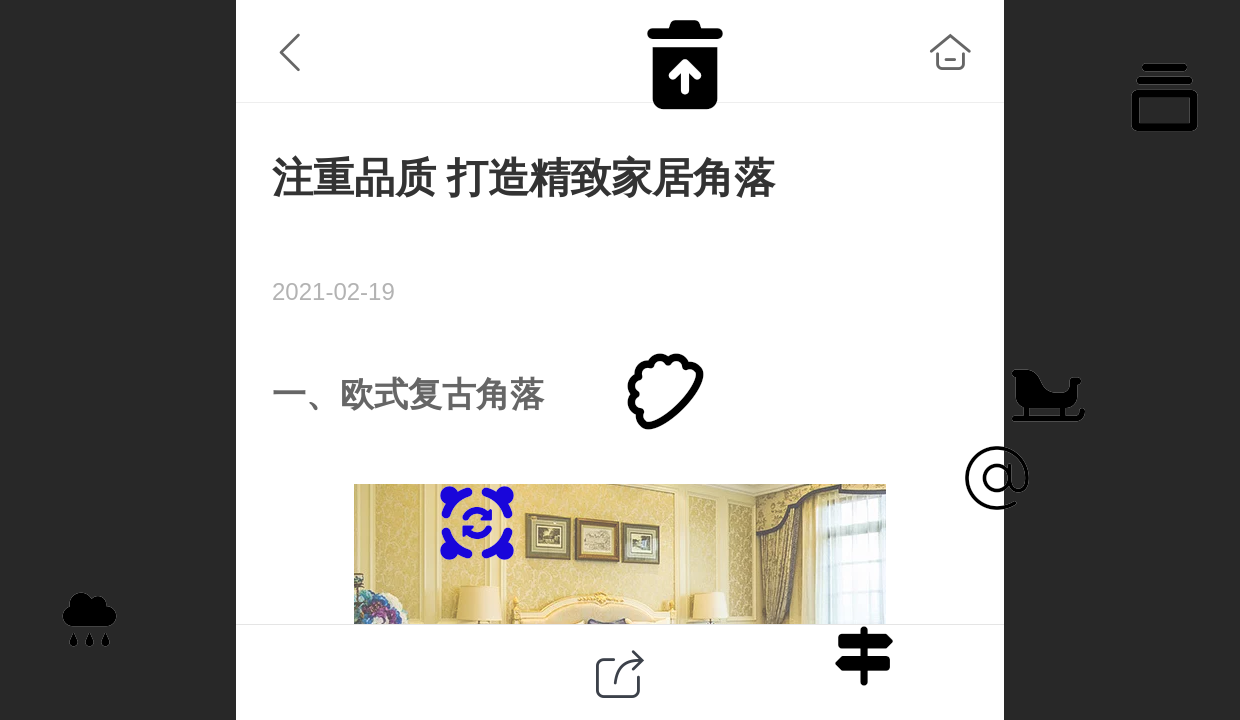 The height and width of the screenshot is (720, 1240). I want to click on view directions or navigation options, so click(864, 656).